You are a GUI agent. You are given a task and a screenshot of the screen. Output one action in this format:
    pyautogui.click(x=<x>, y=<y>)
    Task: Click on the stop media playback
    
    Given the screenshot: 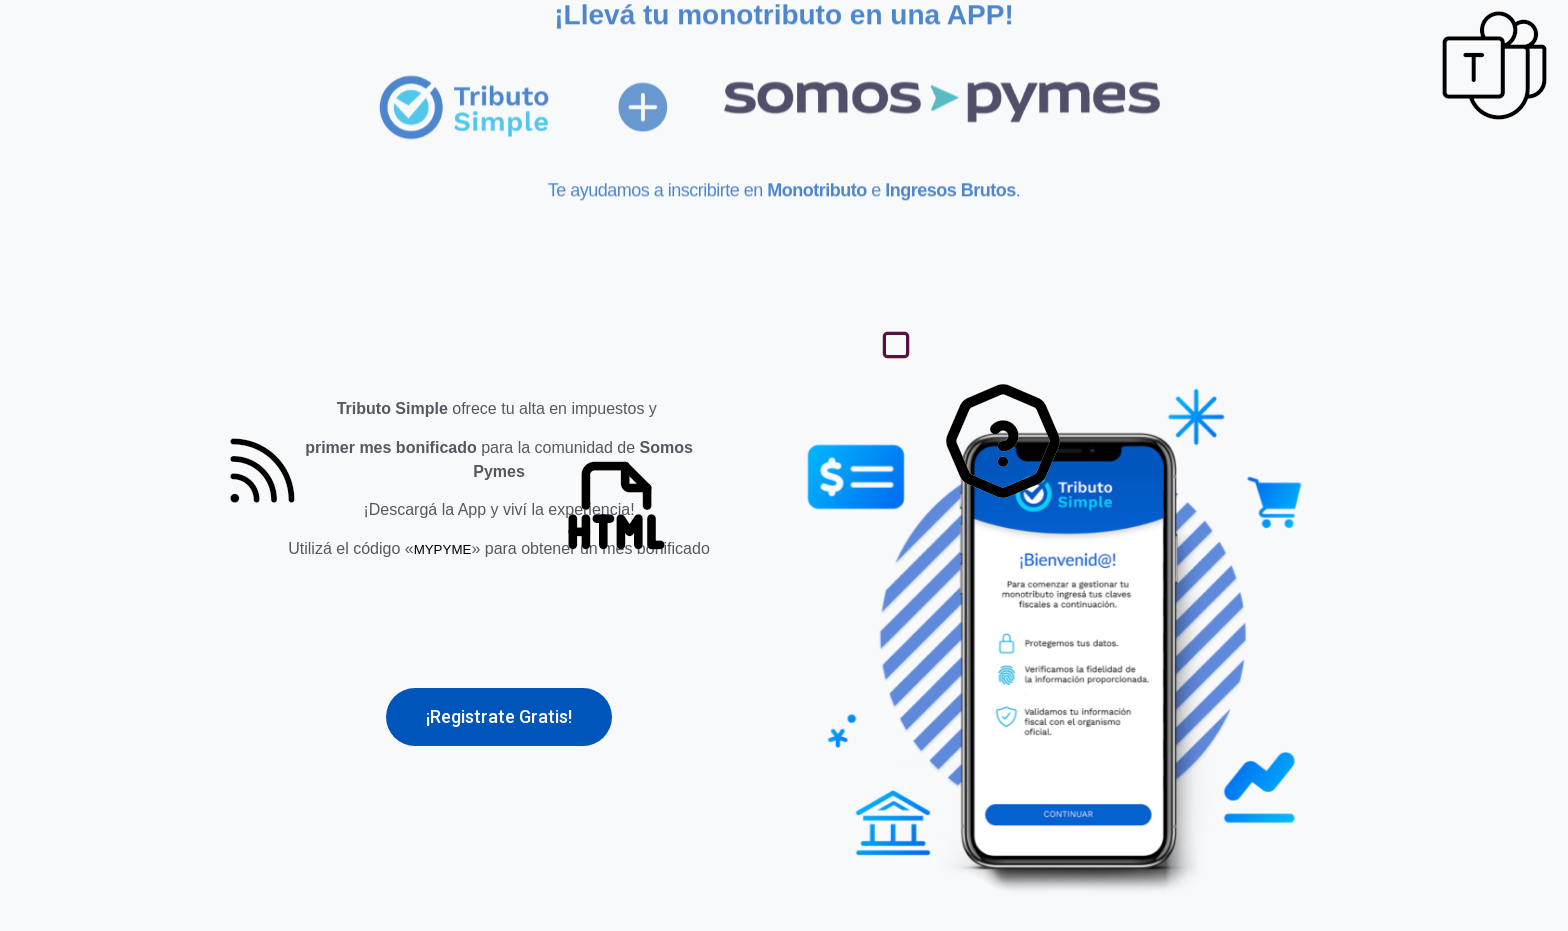 What is the action you would take?
    pyautogui.click(x=896, y=345)
    